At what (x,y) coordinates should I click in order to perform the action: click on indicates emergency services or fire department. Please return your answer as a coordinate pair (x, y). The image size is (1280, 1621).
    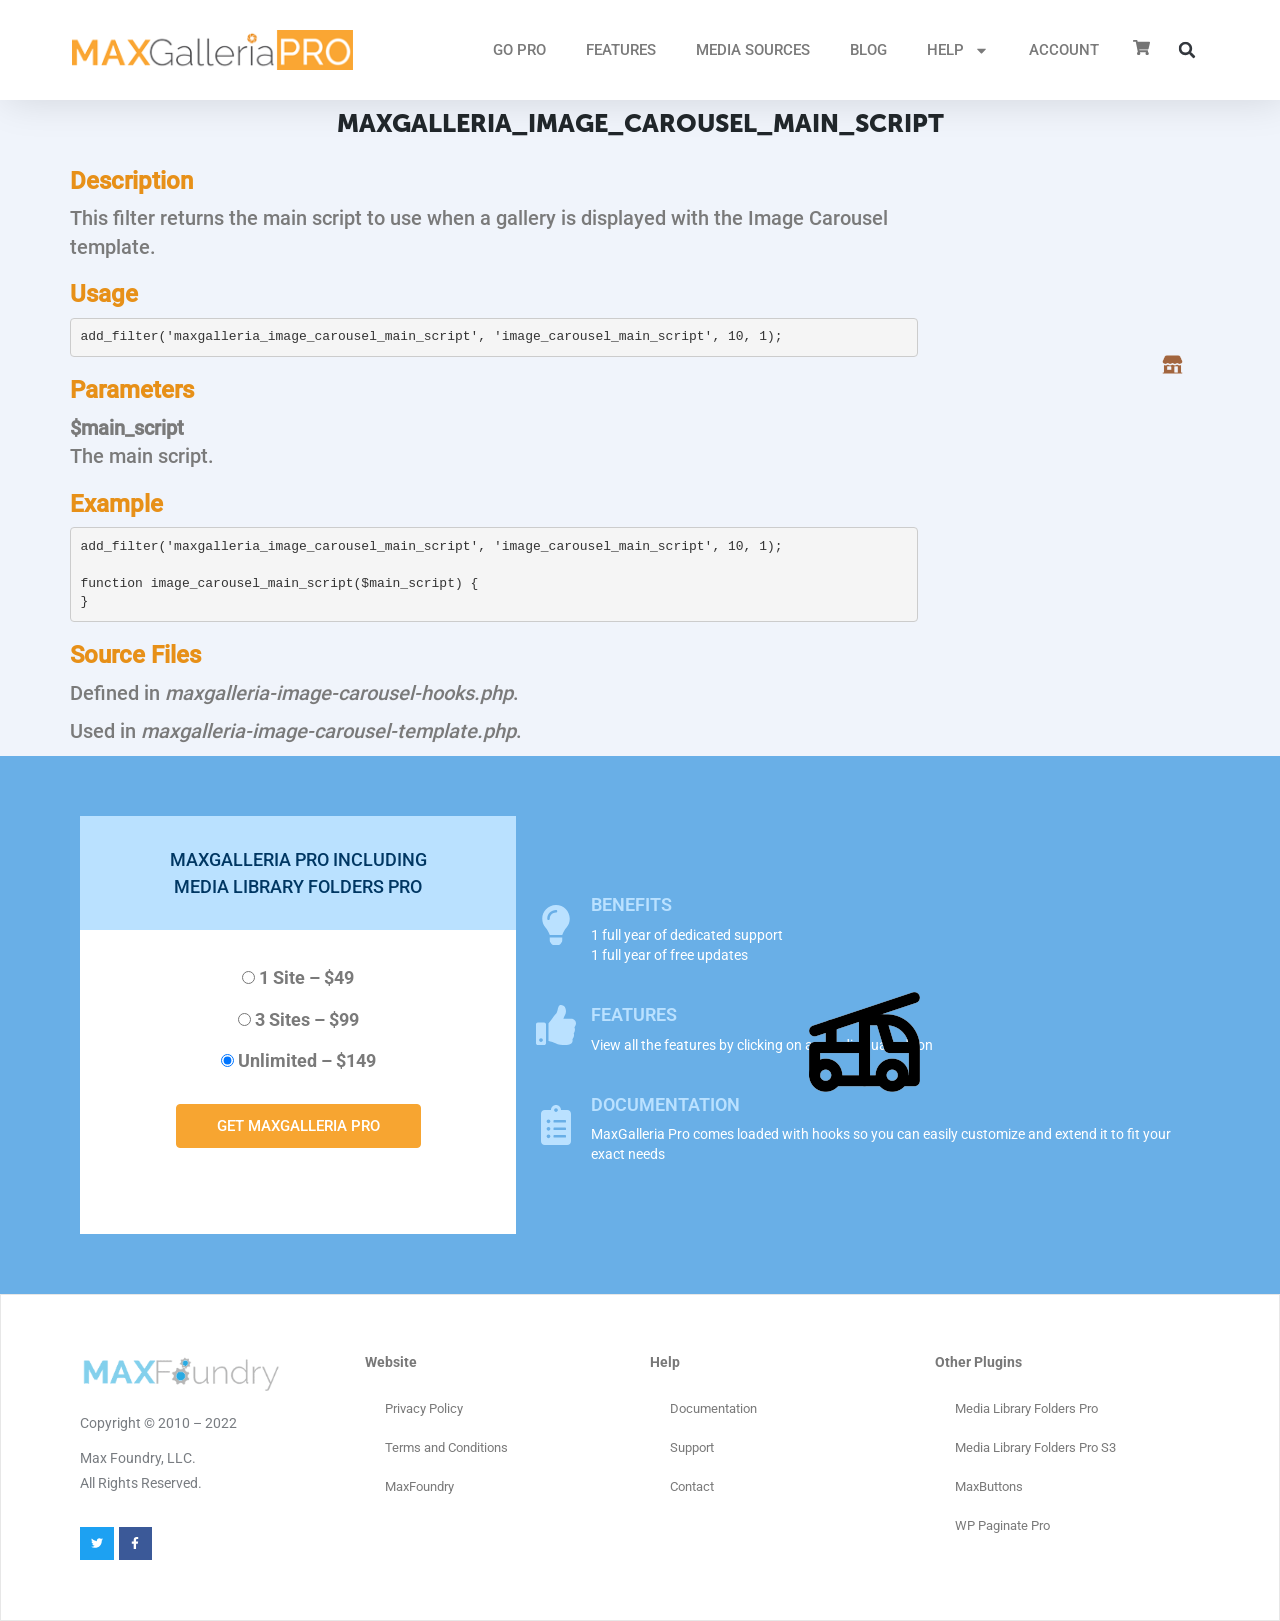
    Looking at the image, I should click on (864, 1047).